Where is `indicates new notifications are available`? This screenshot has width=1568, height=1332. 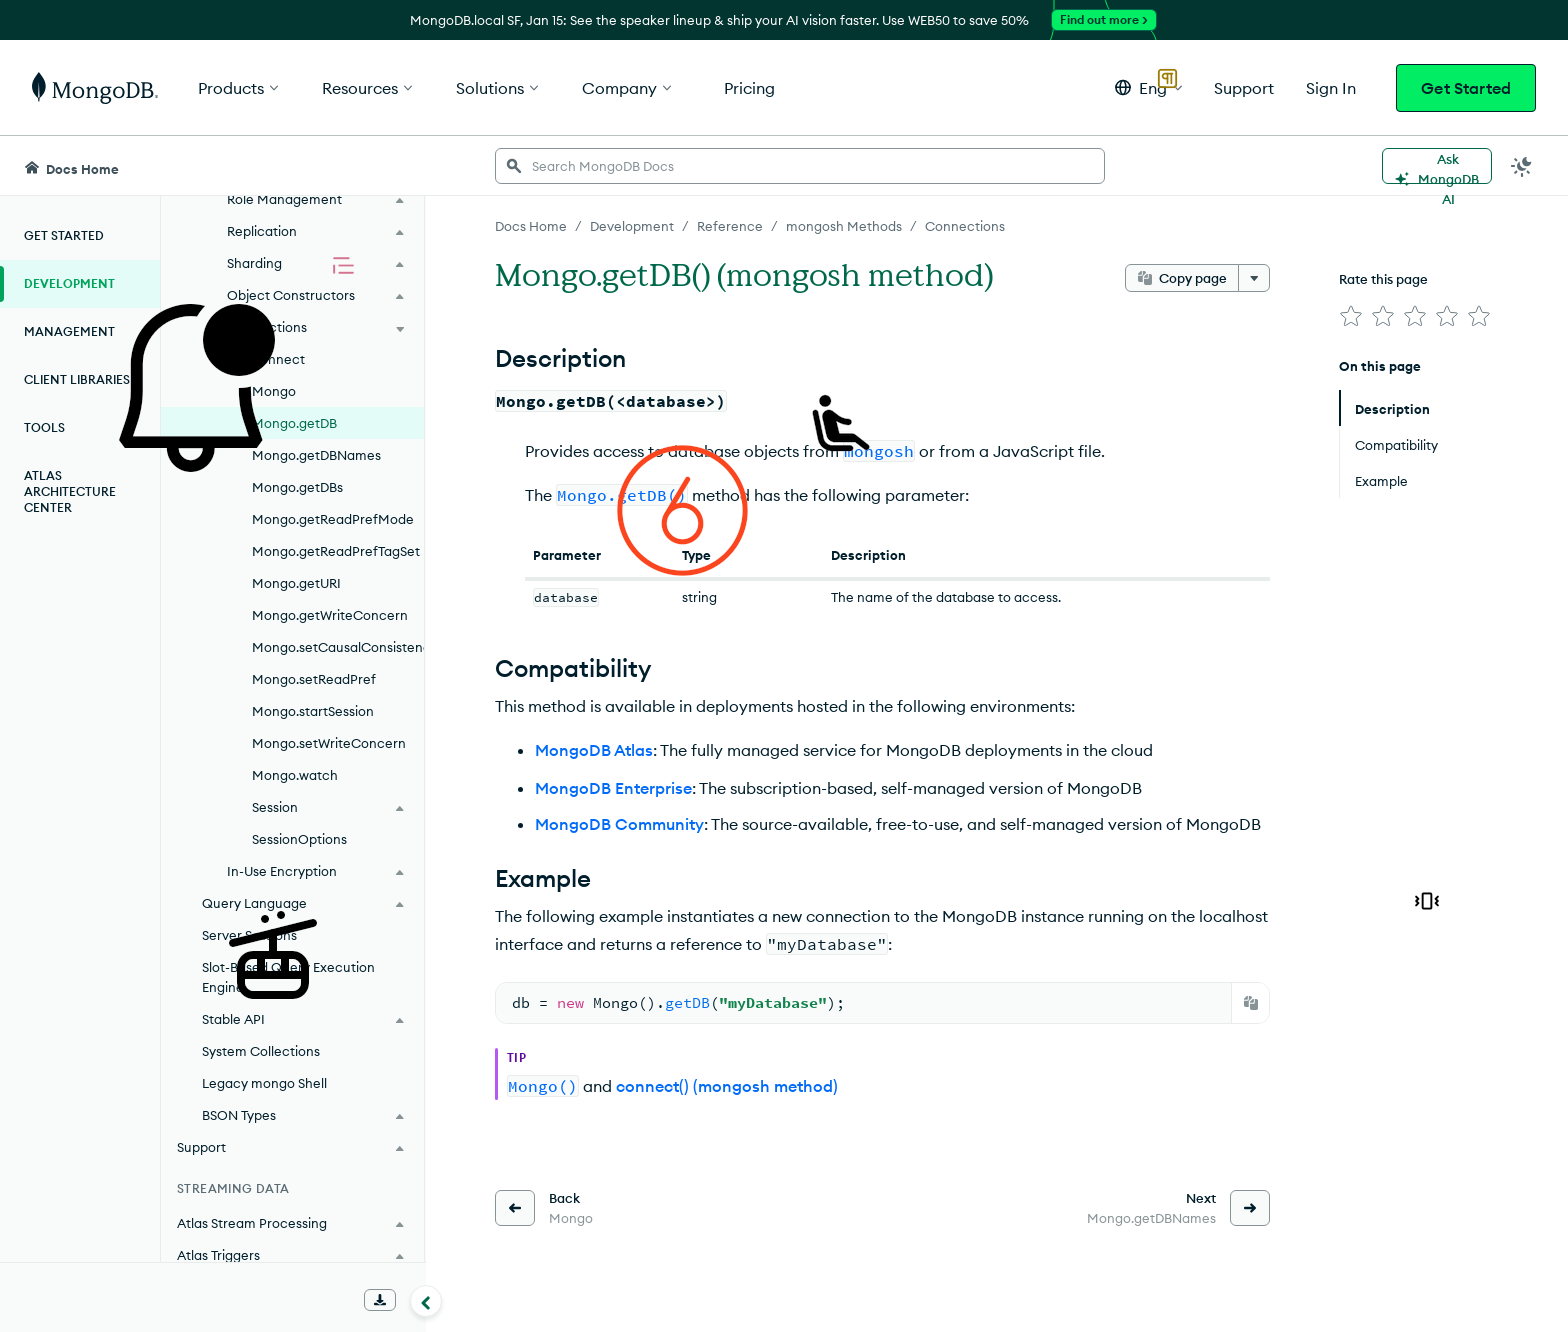 indicates new notifications are available is located at coordinates (191, 388).